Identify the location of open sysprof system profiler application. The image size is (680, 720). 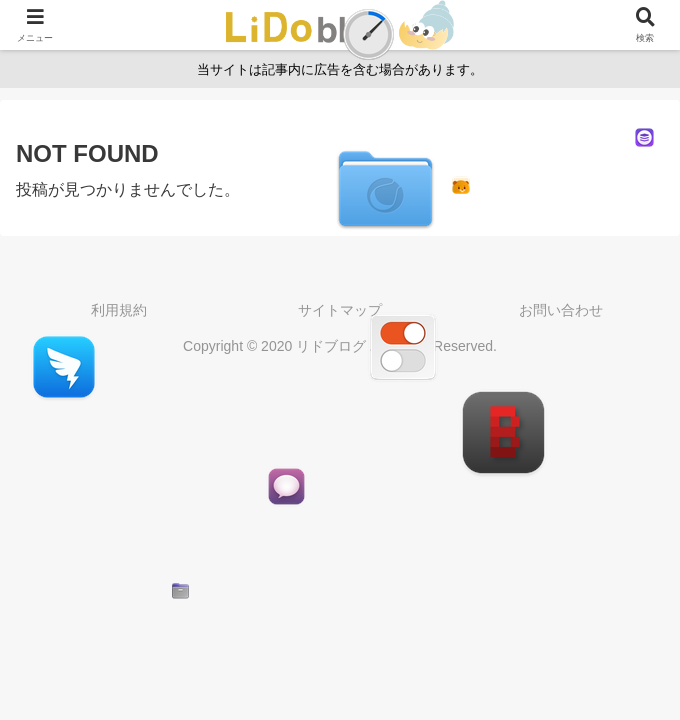
(368, 34).